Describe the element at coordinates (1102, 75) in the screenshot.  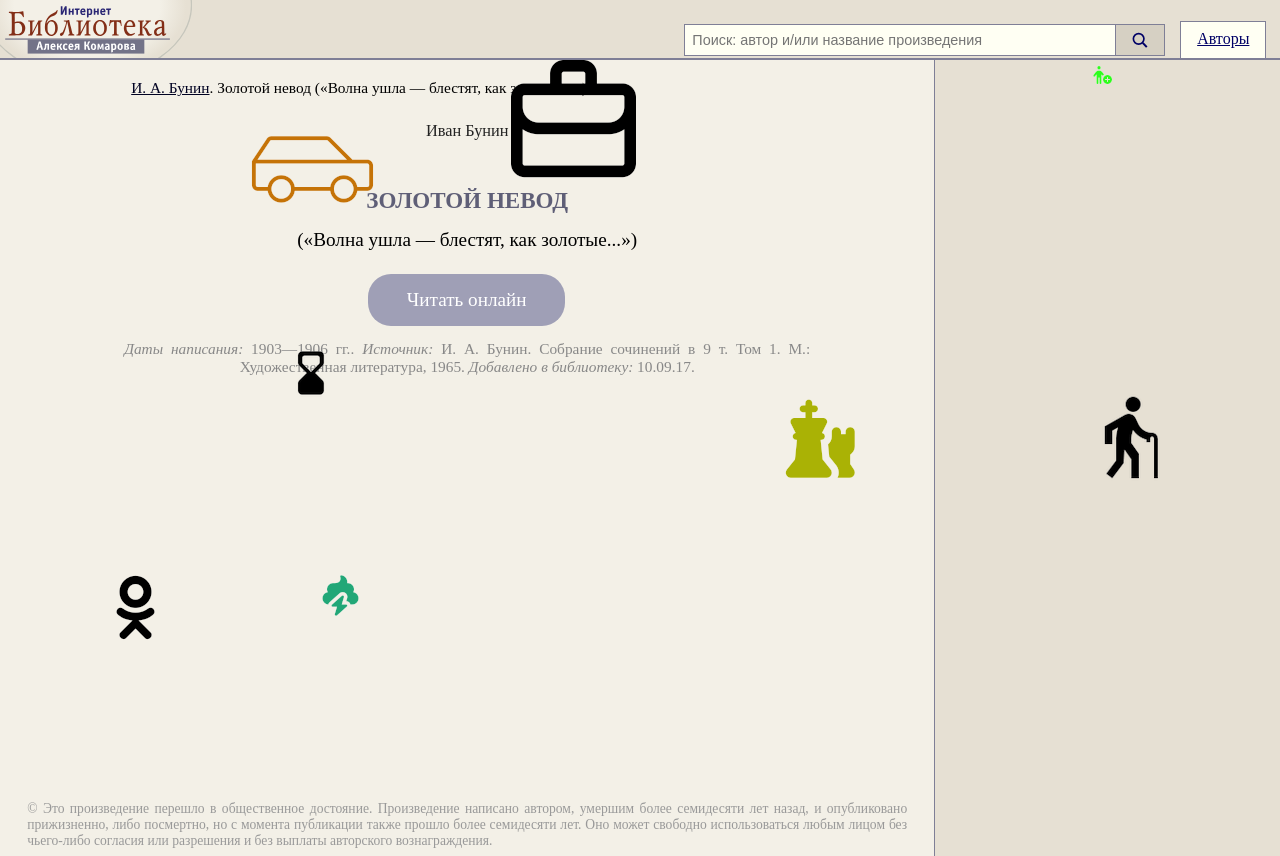
I see `add a new user or contact` at that location.